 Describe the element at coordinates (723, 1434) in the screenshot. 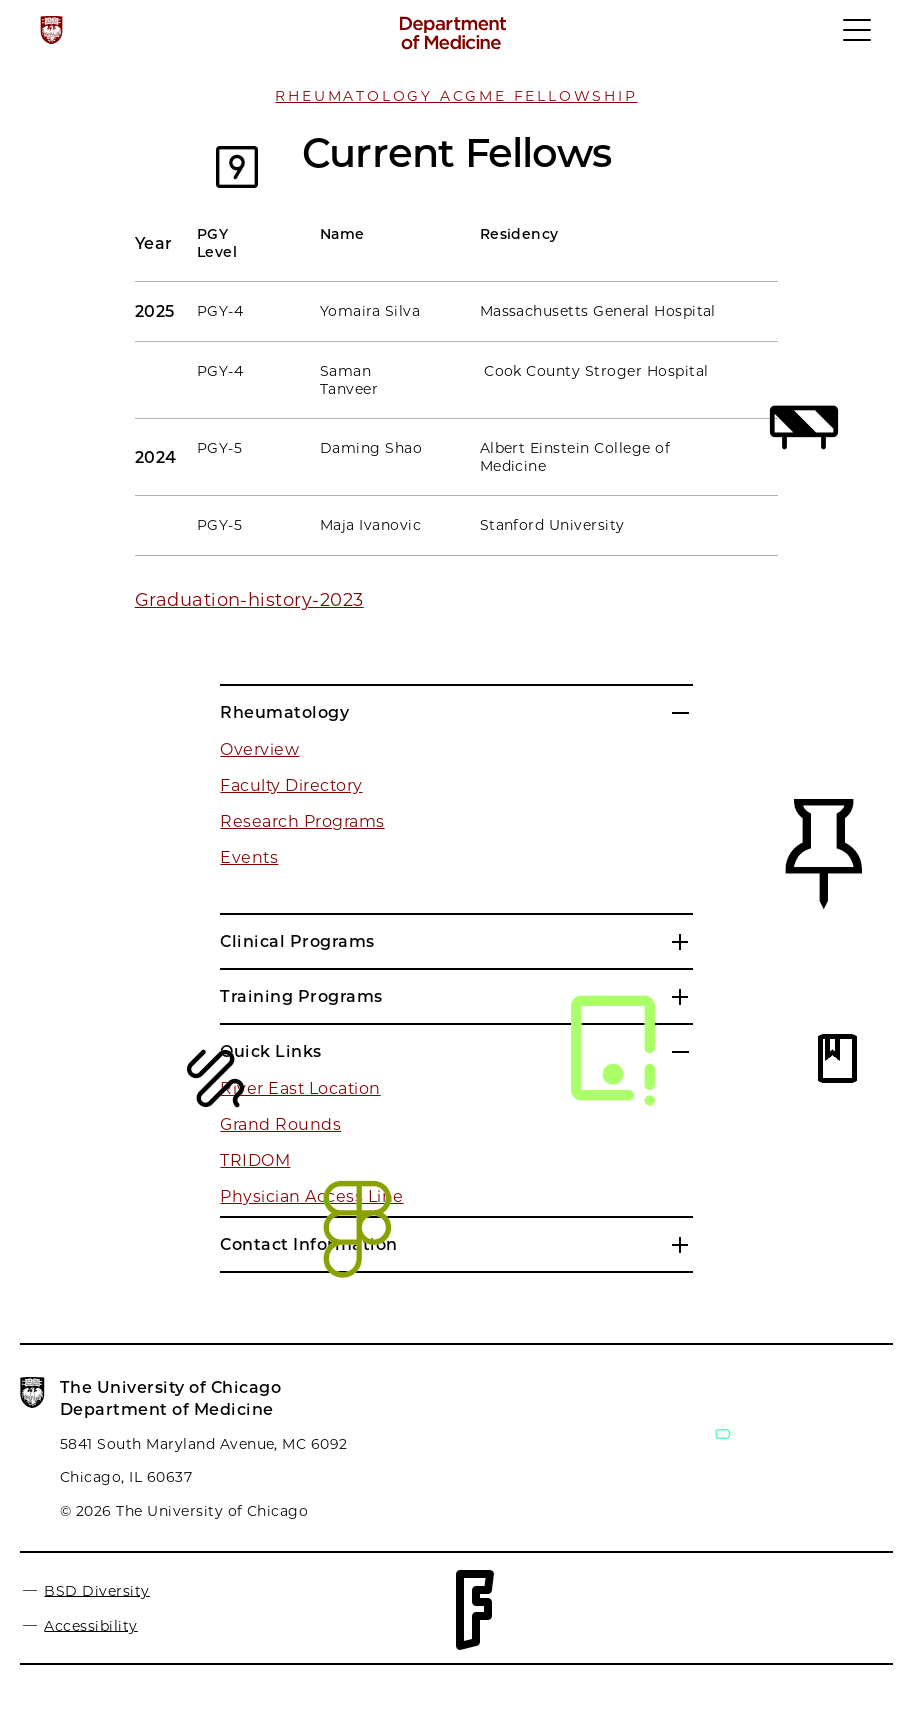

I see `indicates current battery level` at that location.